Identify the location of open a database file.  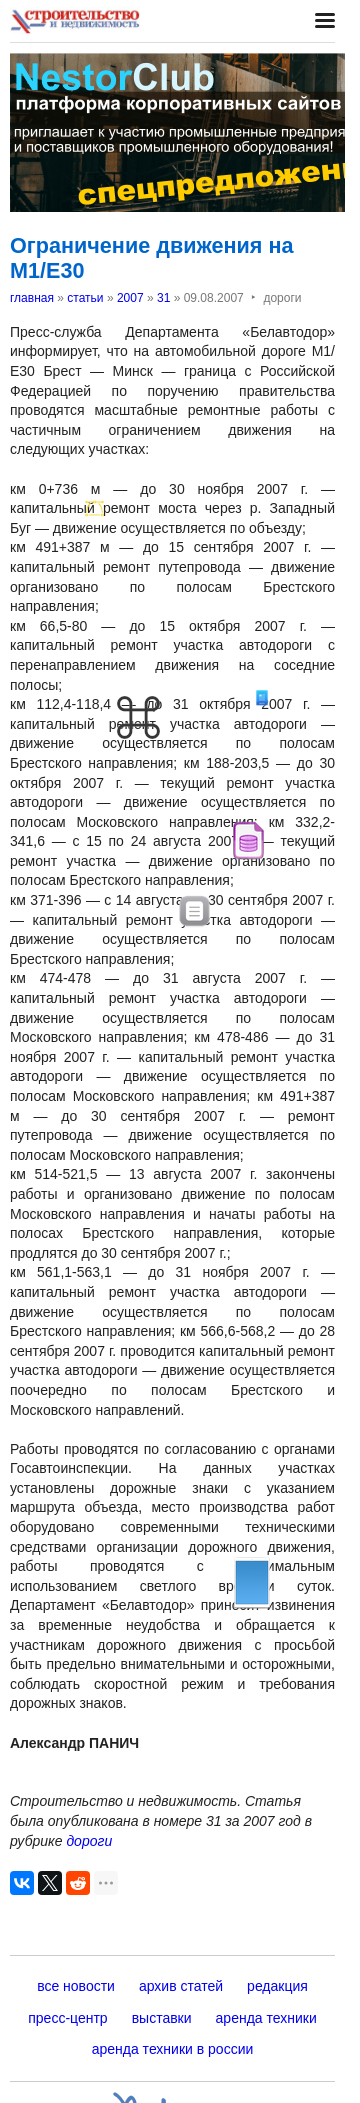
(248, 840).